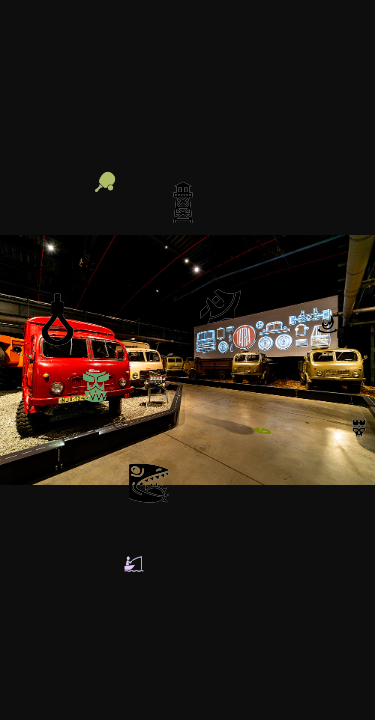 This screenshot has width=375, height=720. Describe the element at coordinates (149, 483) in the screenshot. I see `view helicoprion creature profile` at that location.